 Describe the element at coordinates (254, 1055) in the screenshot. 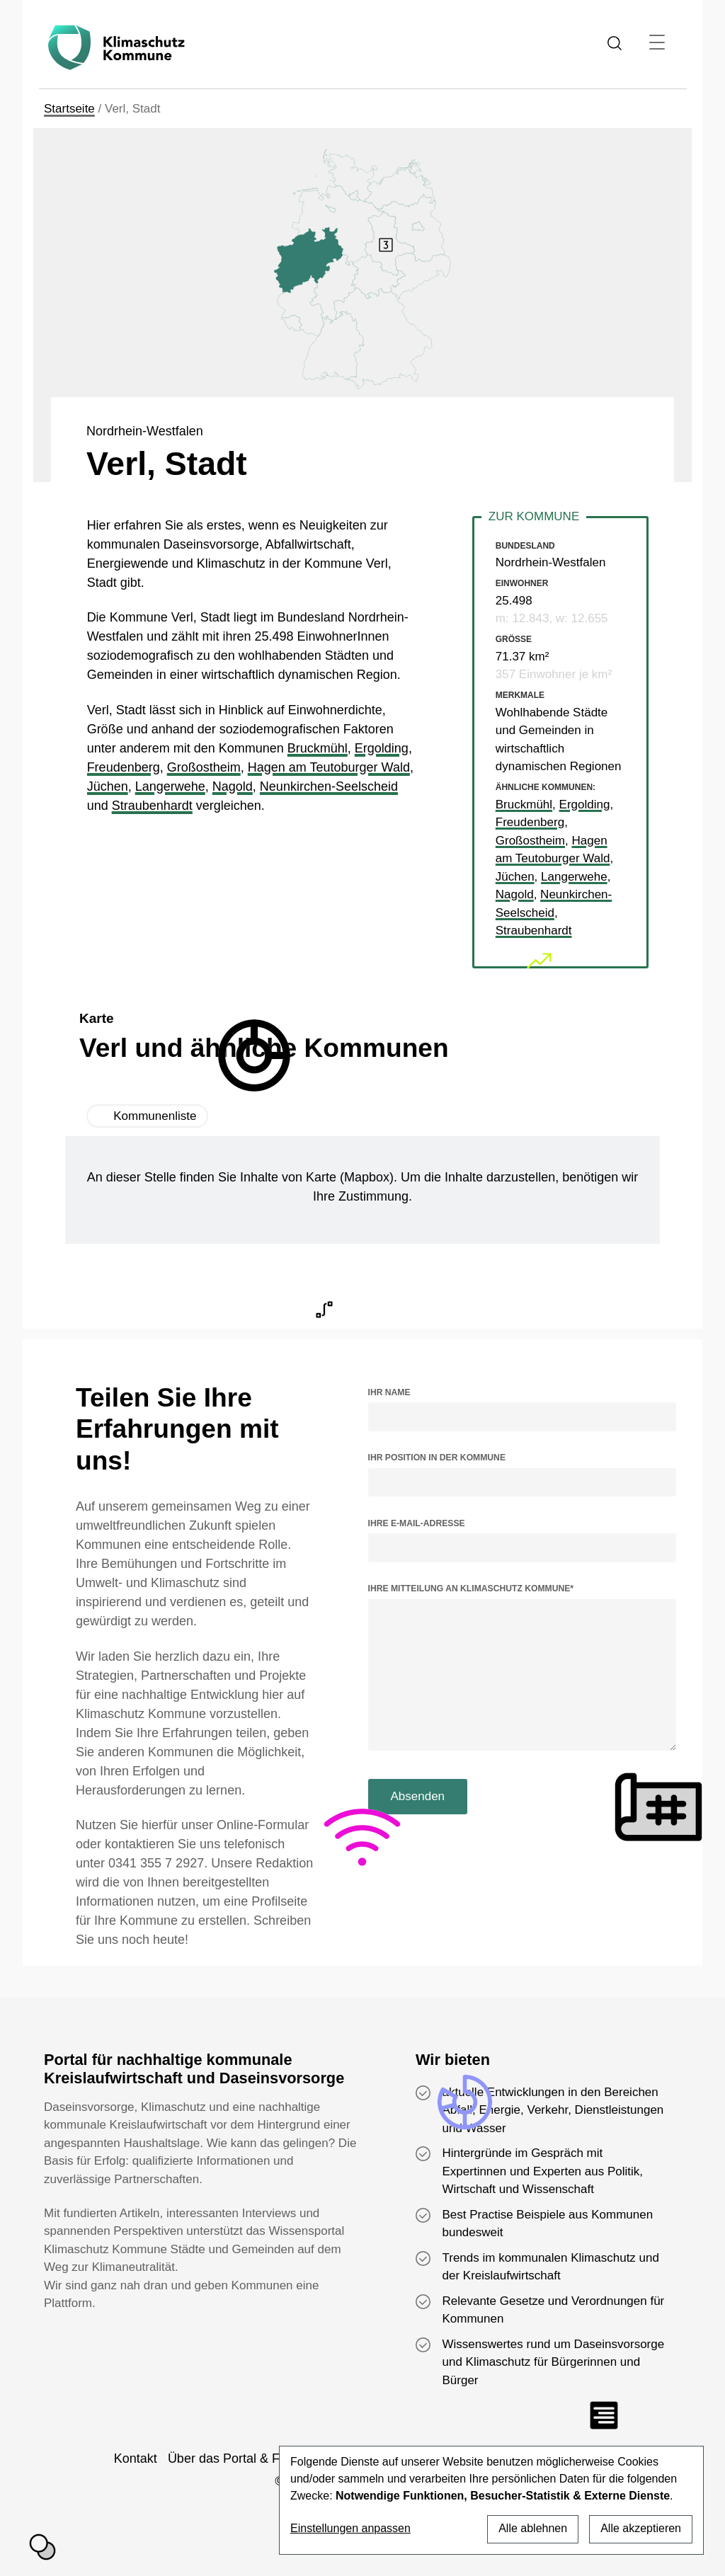

I see `view donut chart analytics` at that location.